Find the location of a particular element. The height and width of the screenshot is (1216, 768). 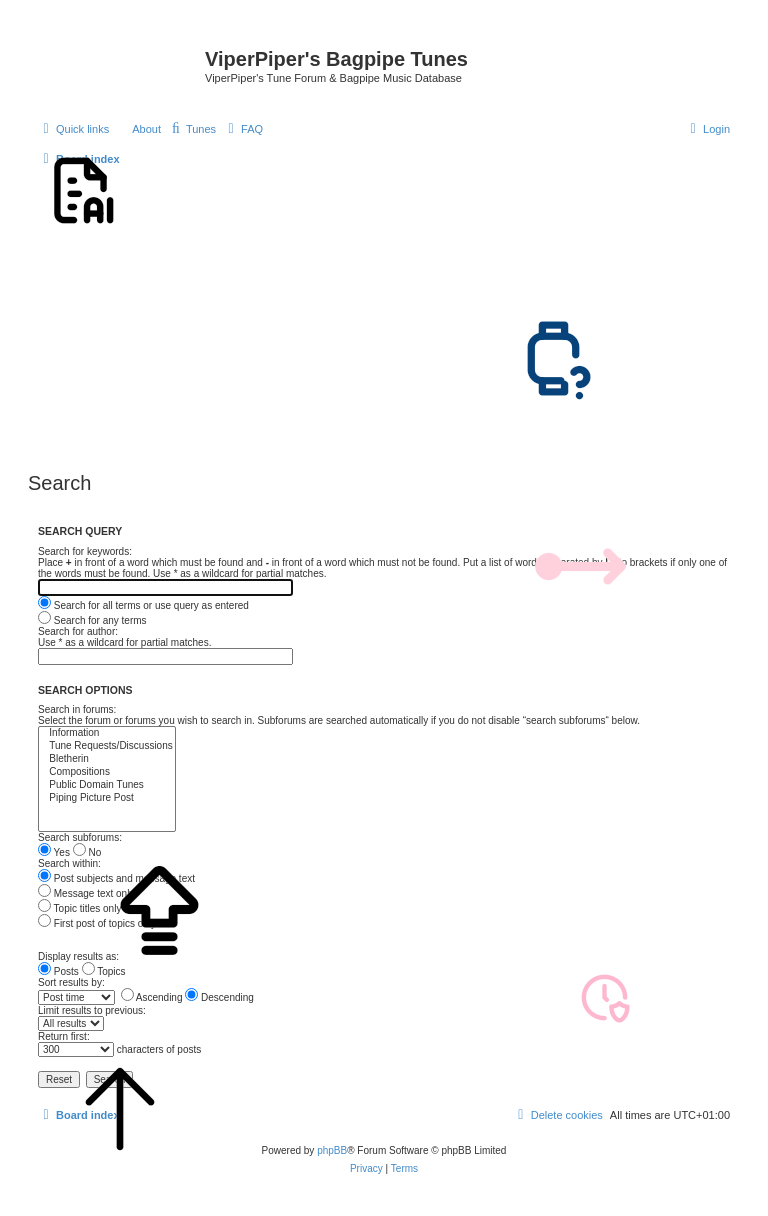

view protected or secure time settings is located at coordinates (604, 997).